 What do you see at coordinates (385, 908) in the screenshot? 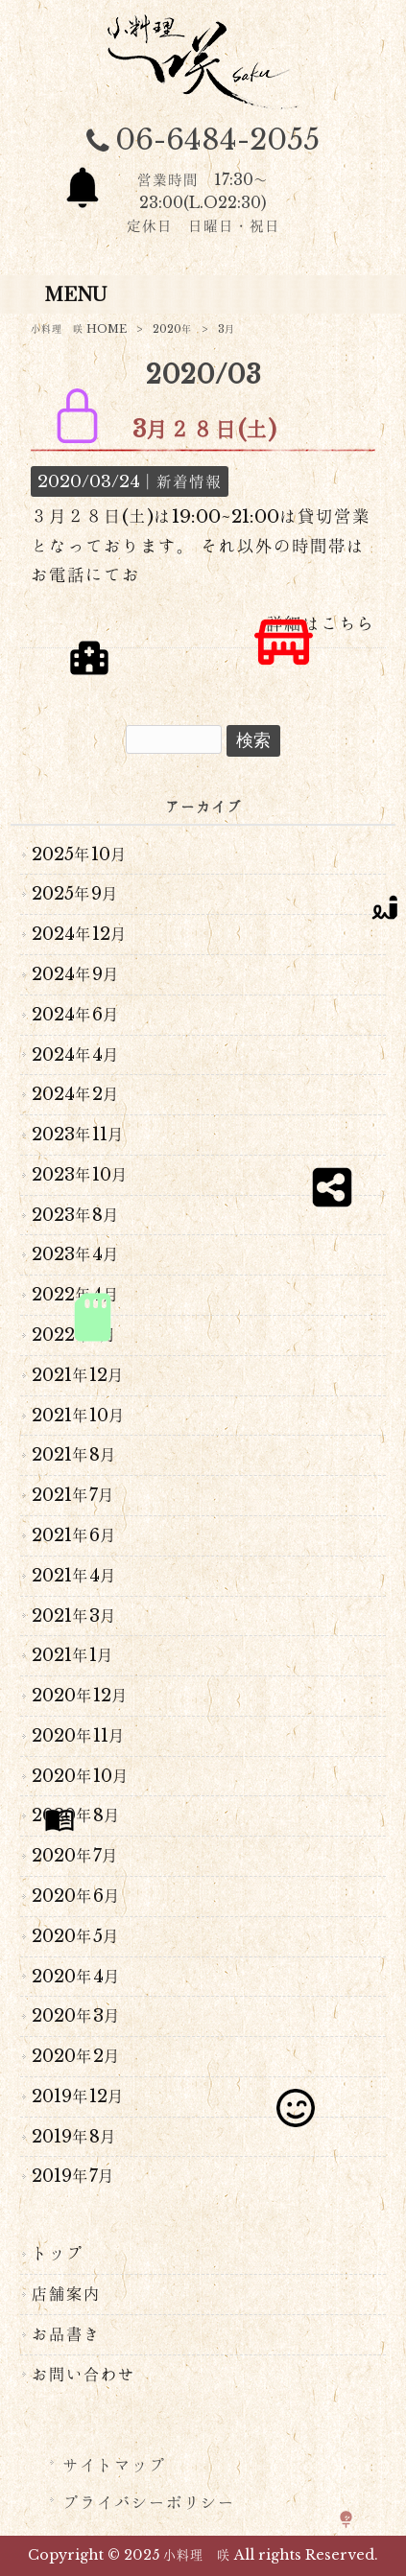
I see `sign or add a signature` at bounding box center [385, 908].